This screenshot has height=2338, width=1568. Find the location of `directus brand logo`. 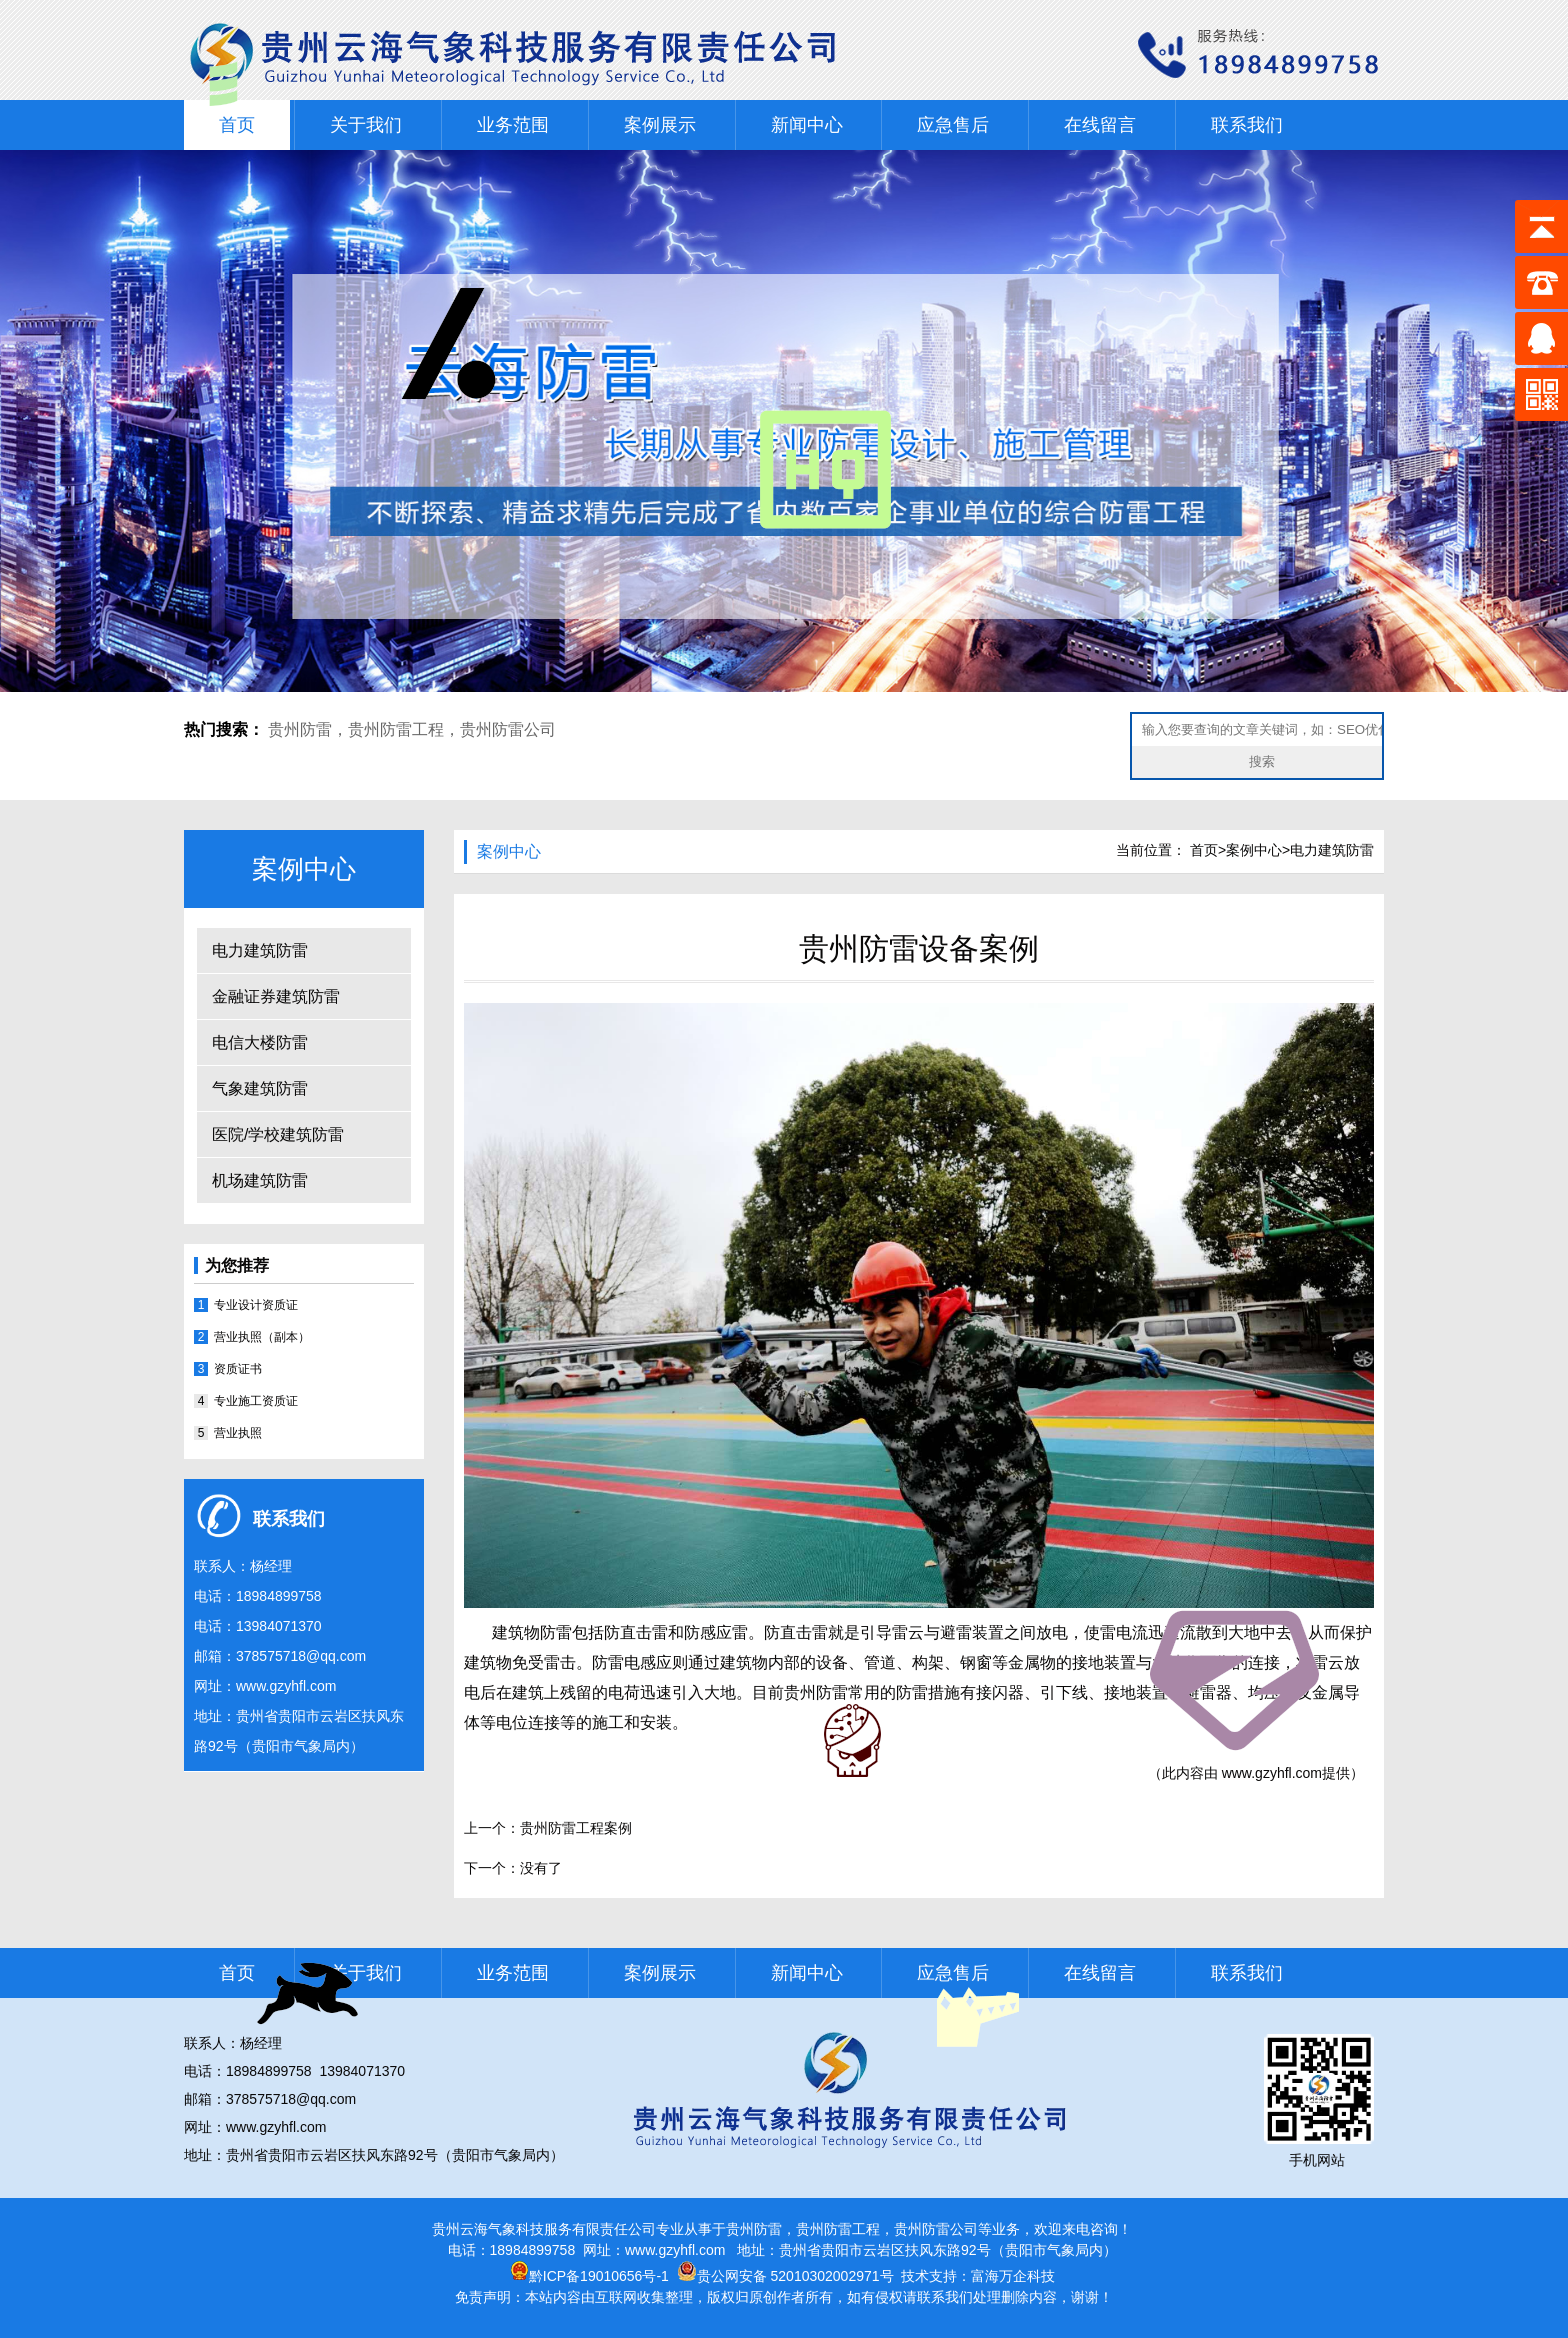

directus brand logo is located at coordinates (307, 1993).